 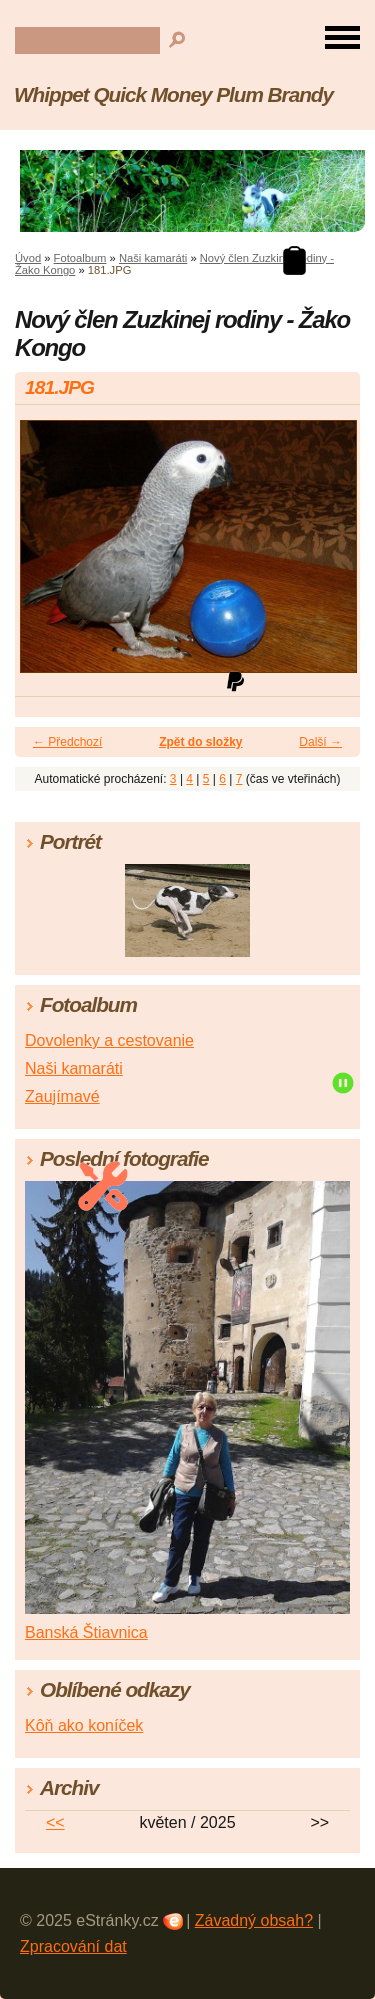 What do you see at coordinates (235, 681) in the screenshot?
I see `pay with PayPal` at bounding box center [235, 681].